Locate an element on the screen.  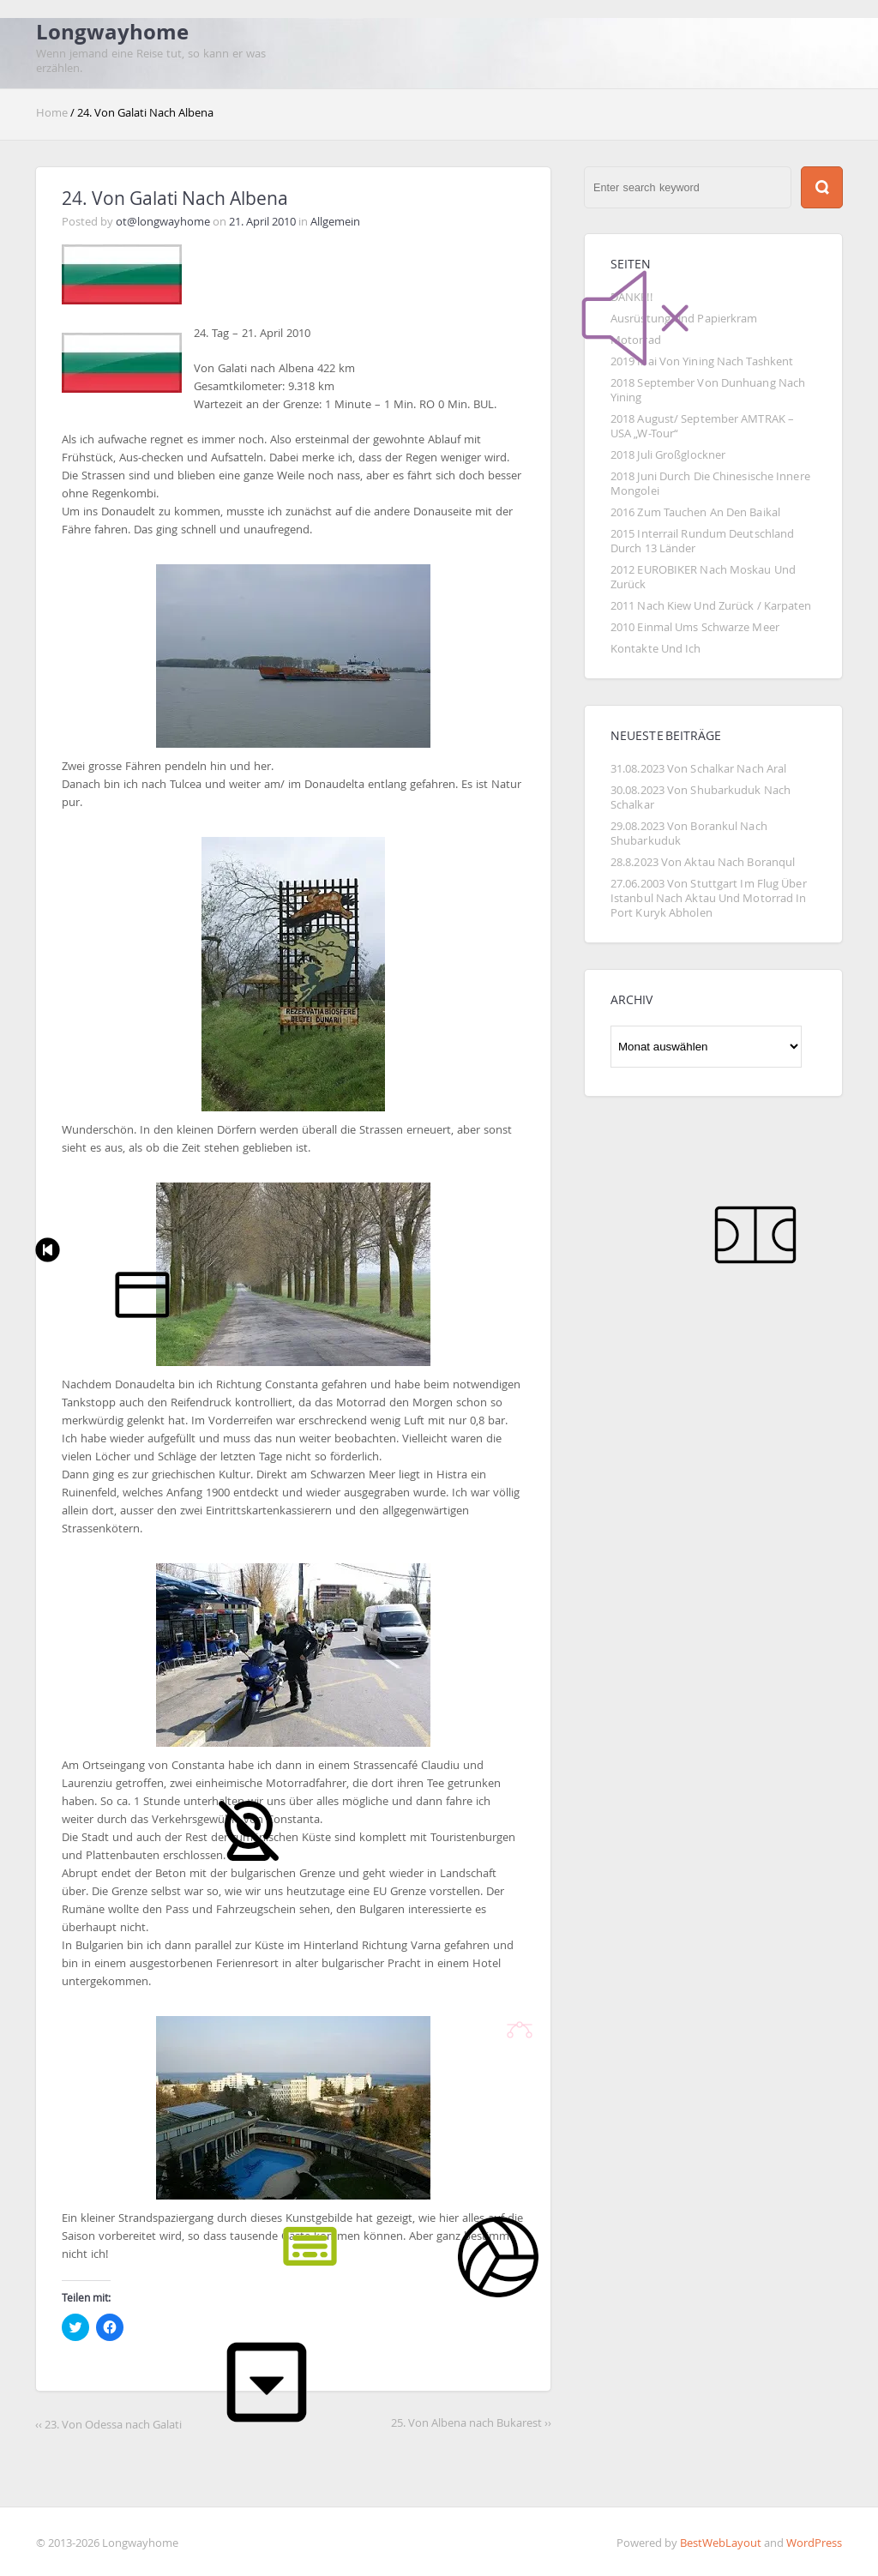
view volleyball or beach sports activities is located at coordinates (498, 2257).